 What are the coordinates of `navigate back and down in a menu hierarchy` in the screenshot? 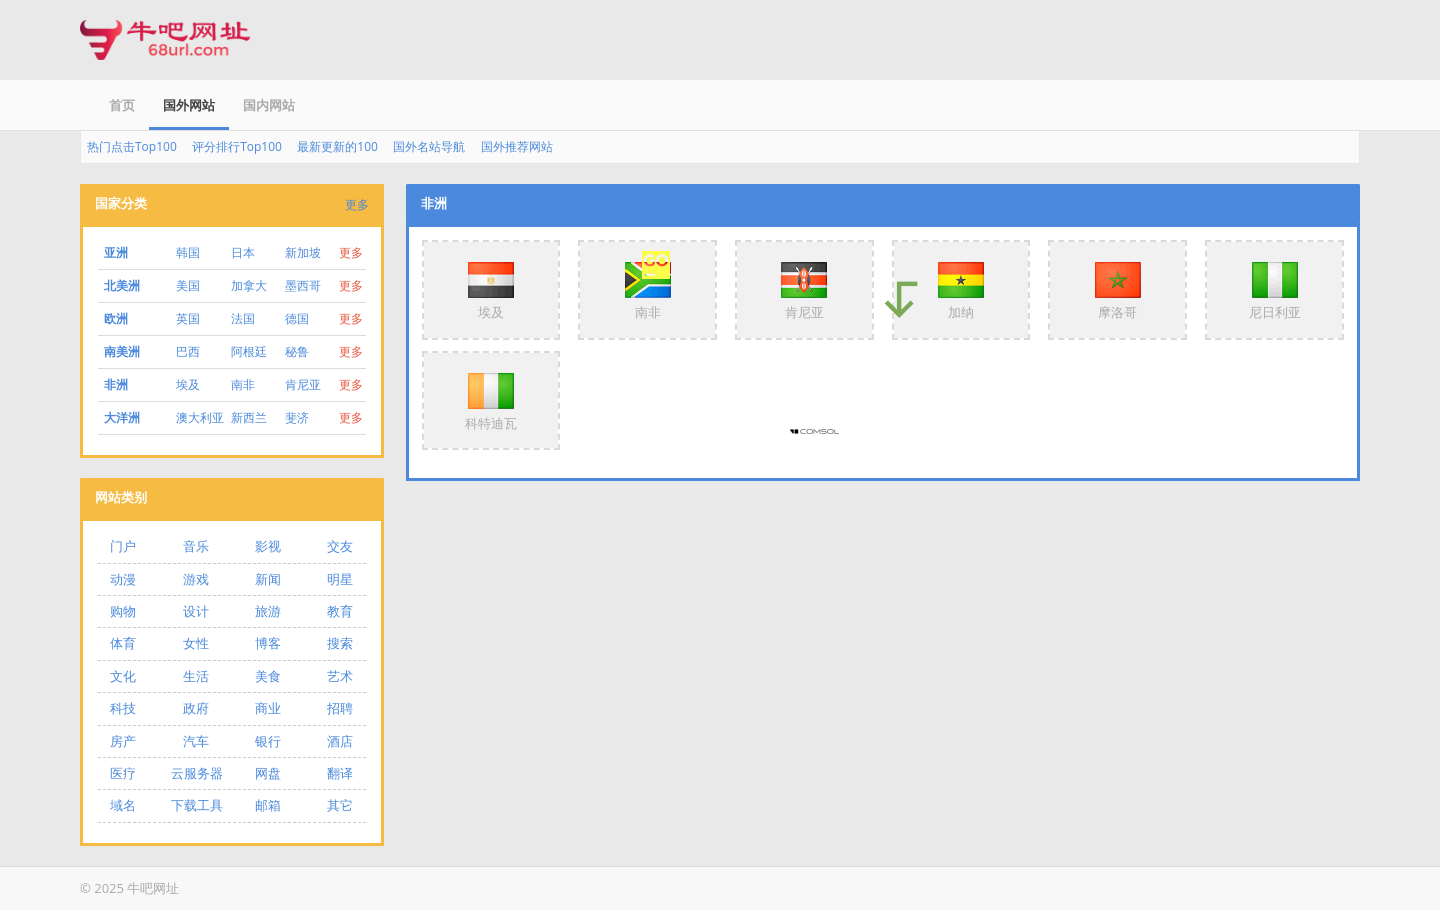 It's located at (901, 297).